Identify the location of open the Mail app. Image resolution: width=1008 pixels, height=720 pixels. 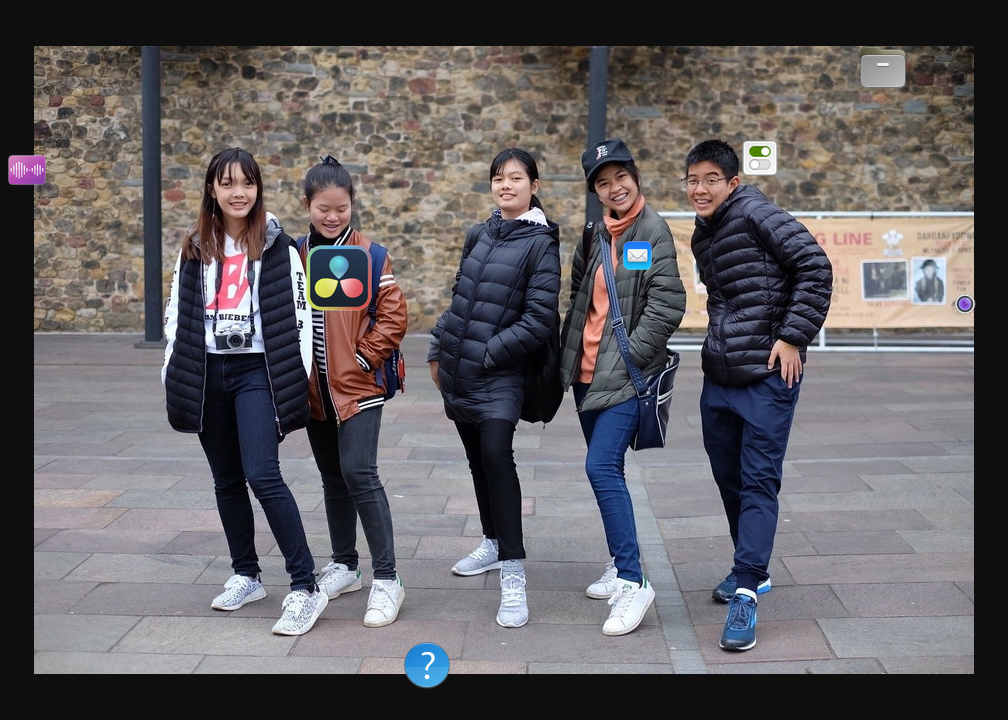
(637, 255).